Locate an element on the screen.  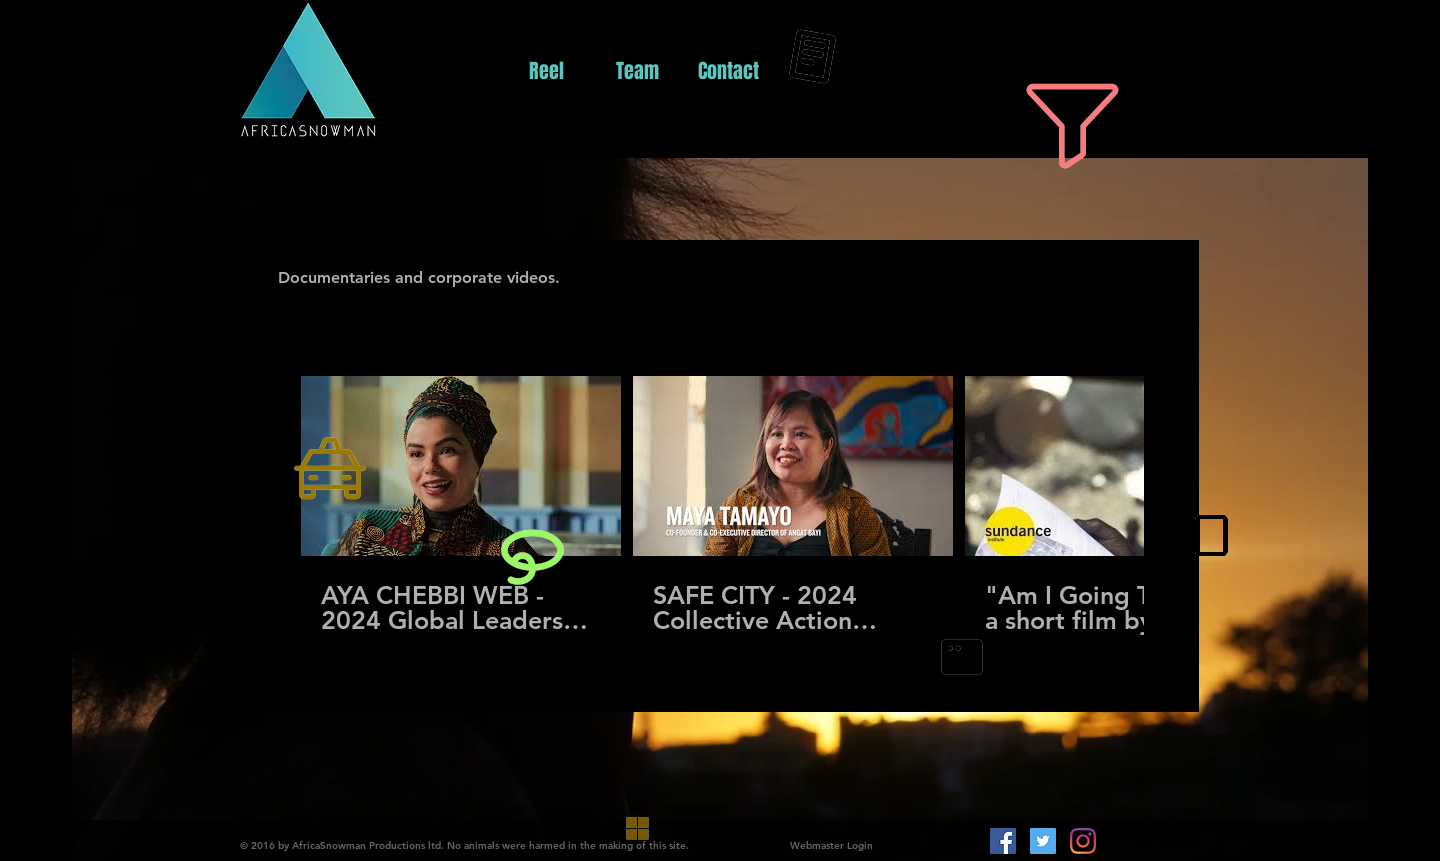
crop image to portrait orientation is located at coordinates (1211, 535).